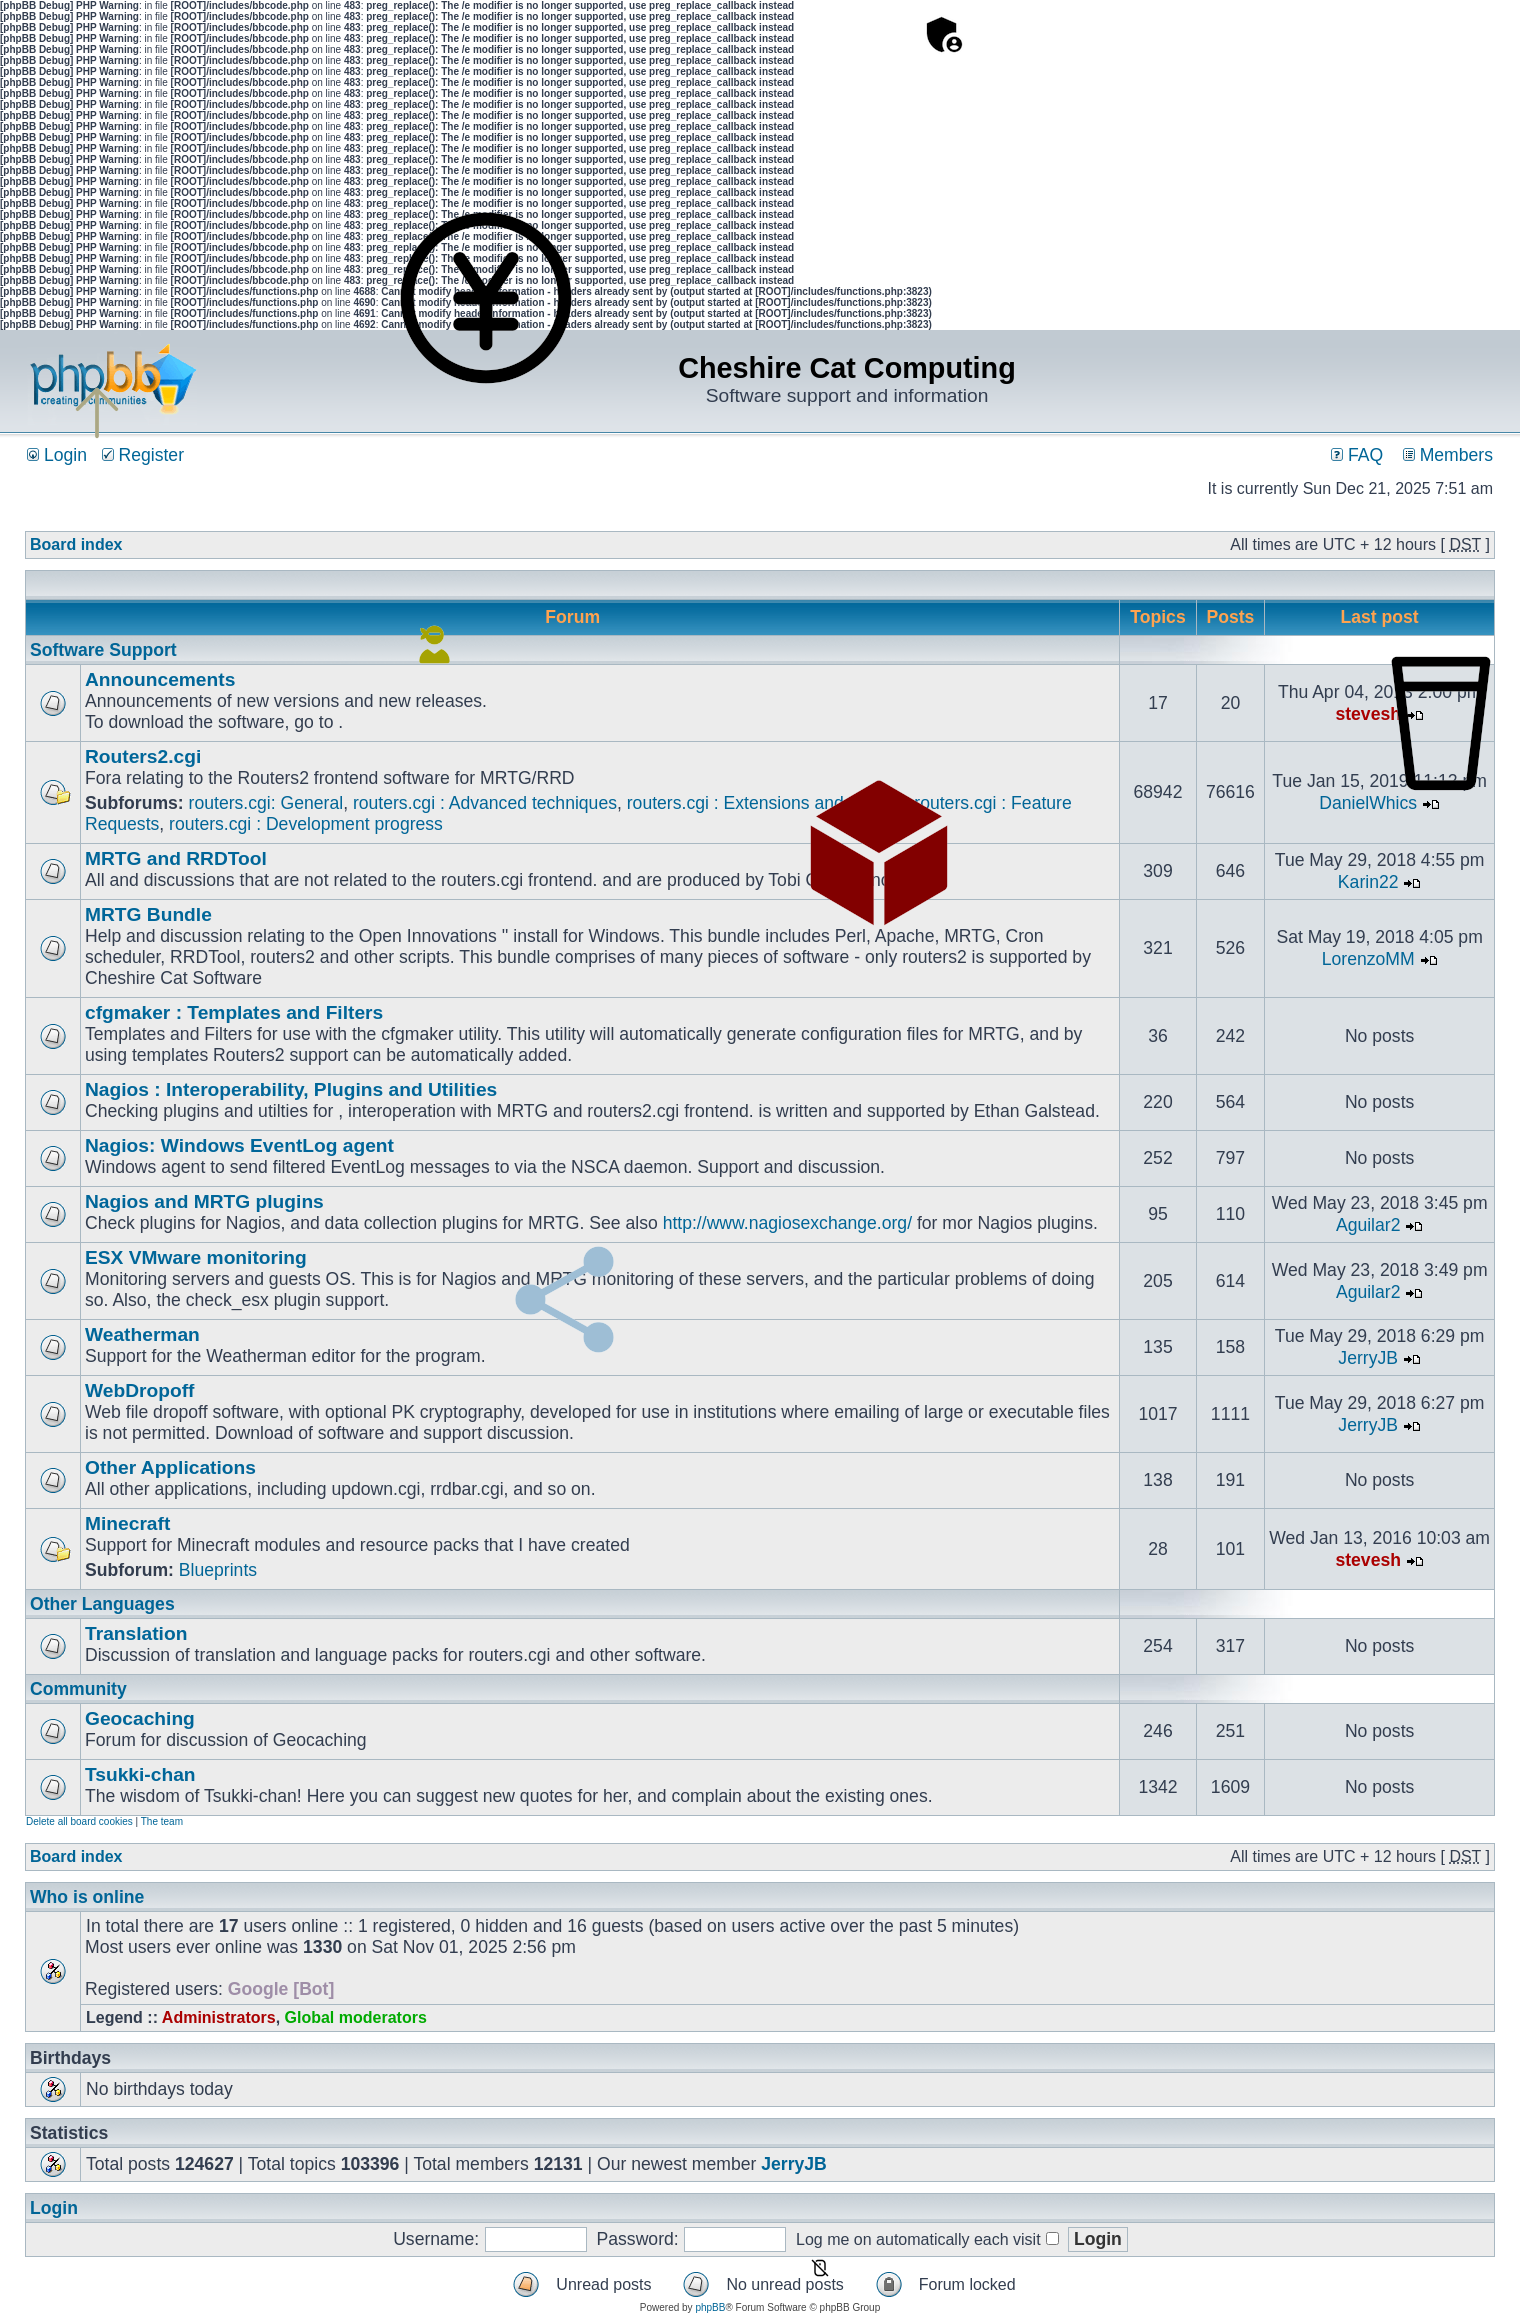  Describe the element at coordinates (97, 413) in the screenshot. I see `scroll to top of page` at that location.